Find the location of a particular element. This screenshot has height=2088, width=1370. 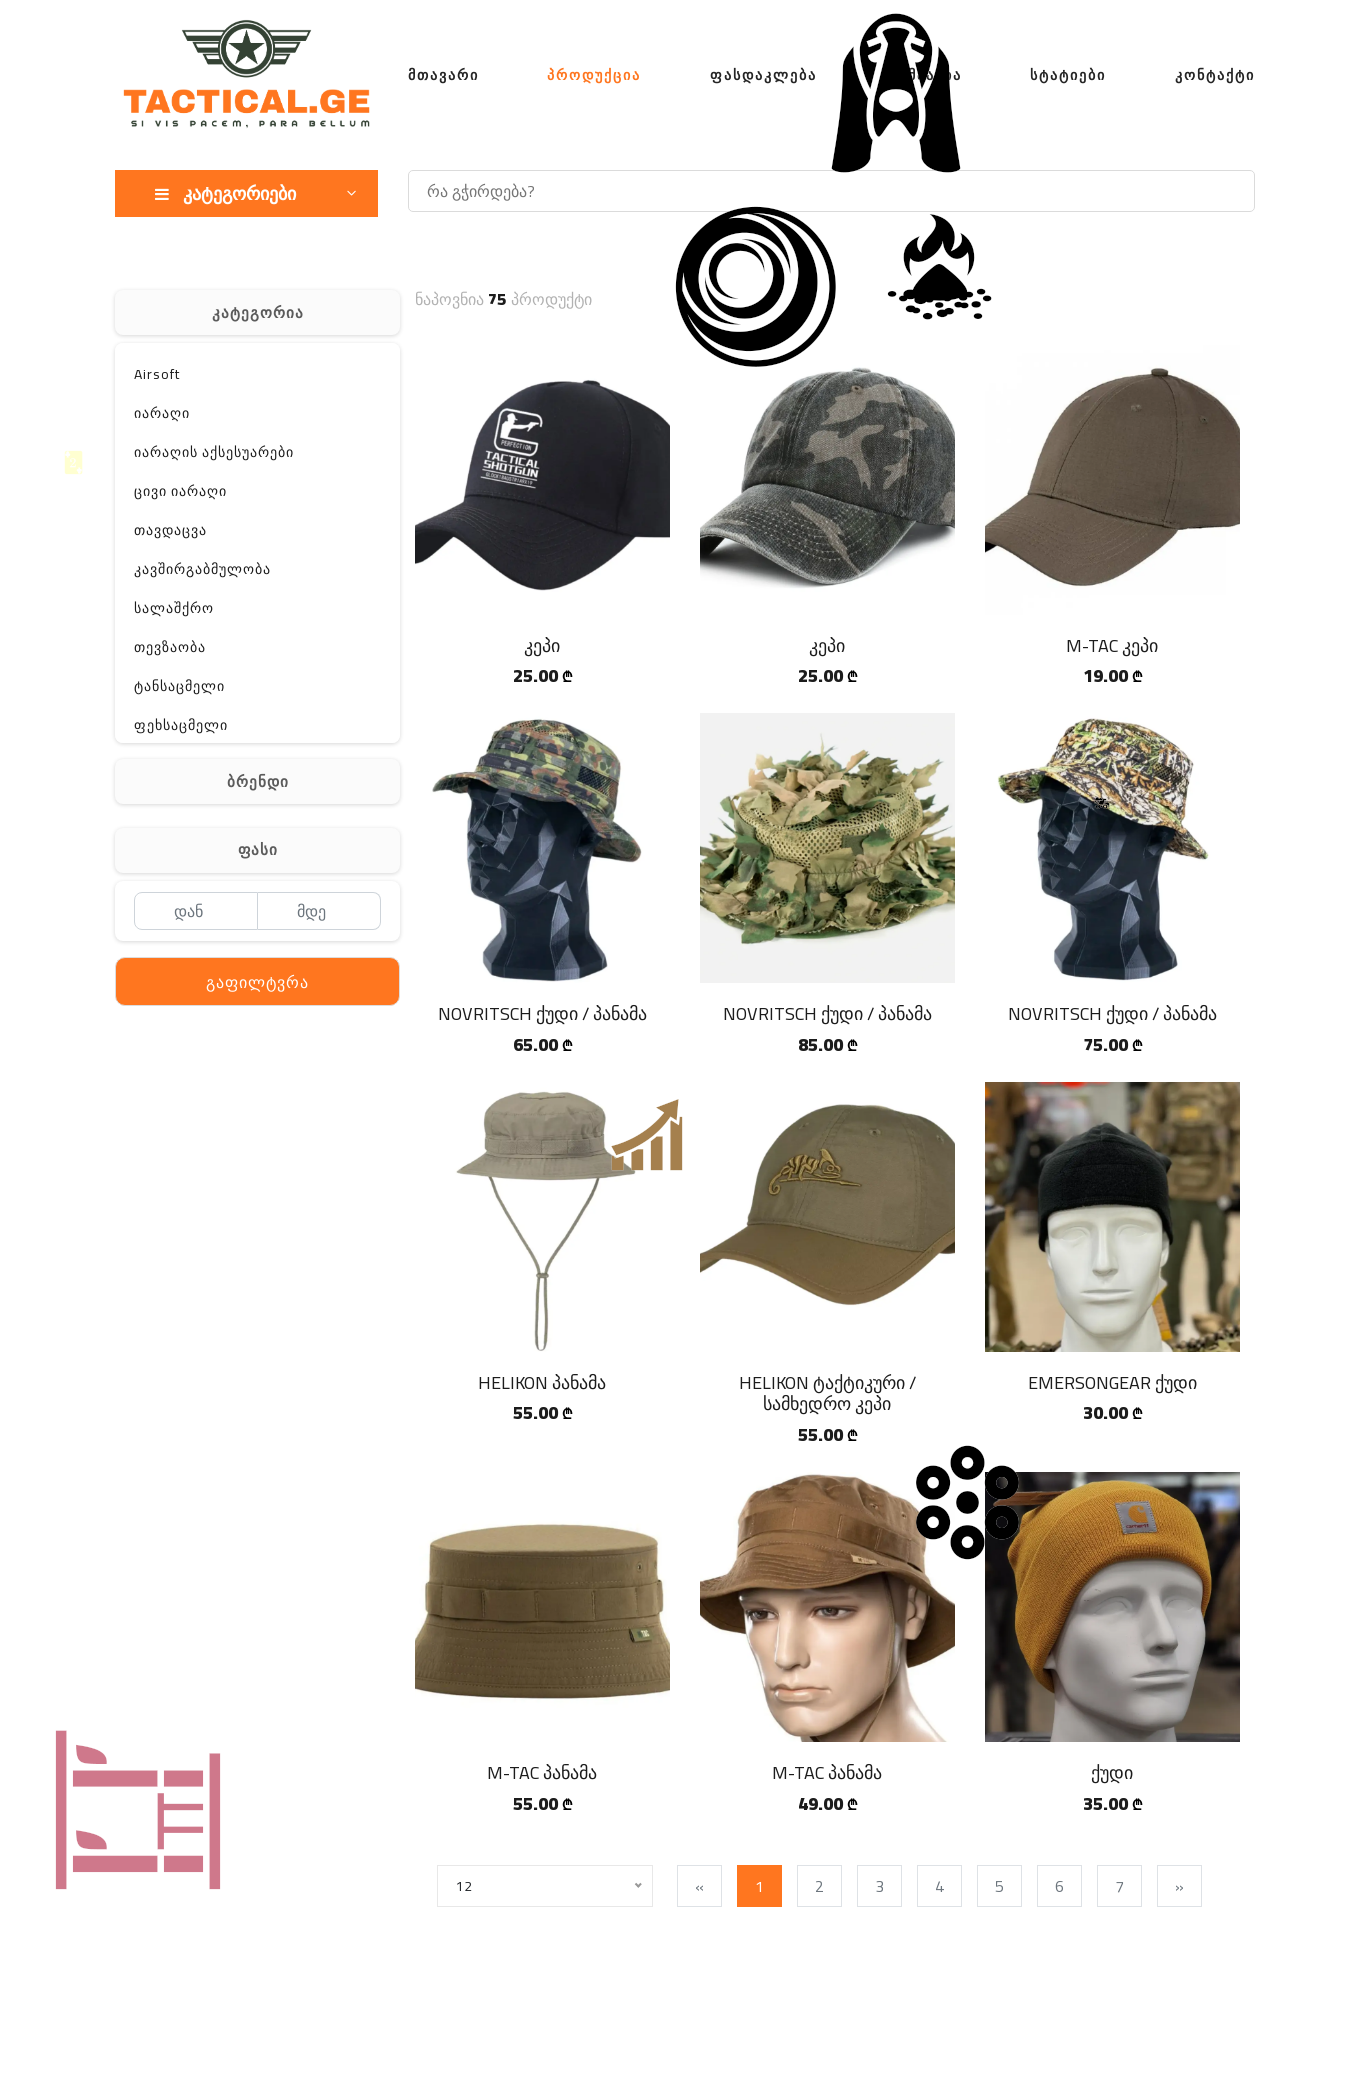

select chaingun weapon in game is located at coordinates (967, 1502).